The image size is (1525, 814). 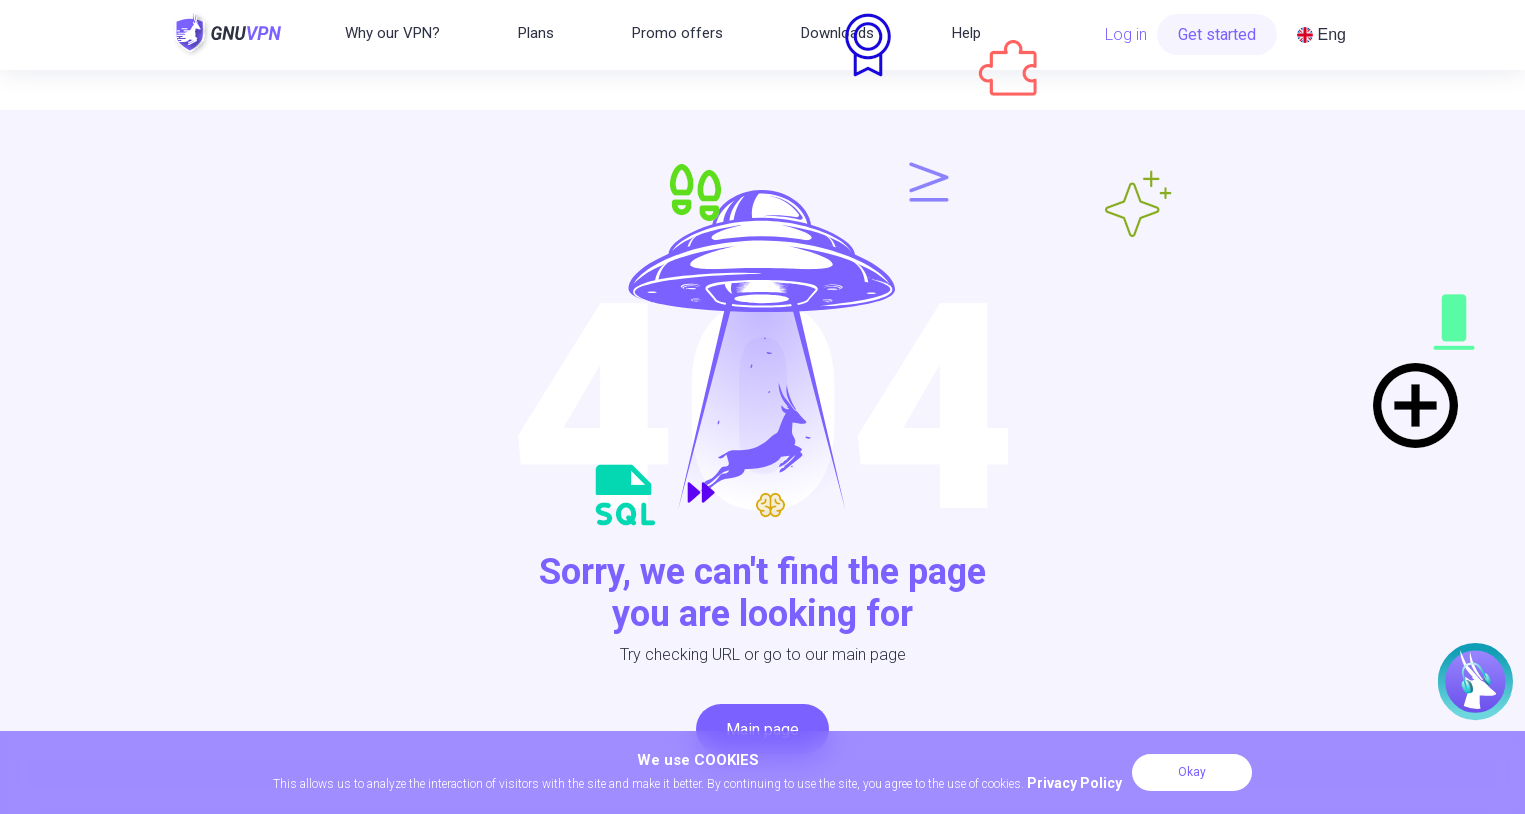 What do you see at coordinates (1454, 321) in the screenshot?
I see `align object to bottom edge` at bounding box center [1454, 321].